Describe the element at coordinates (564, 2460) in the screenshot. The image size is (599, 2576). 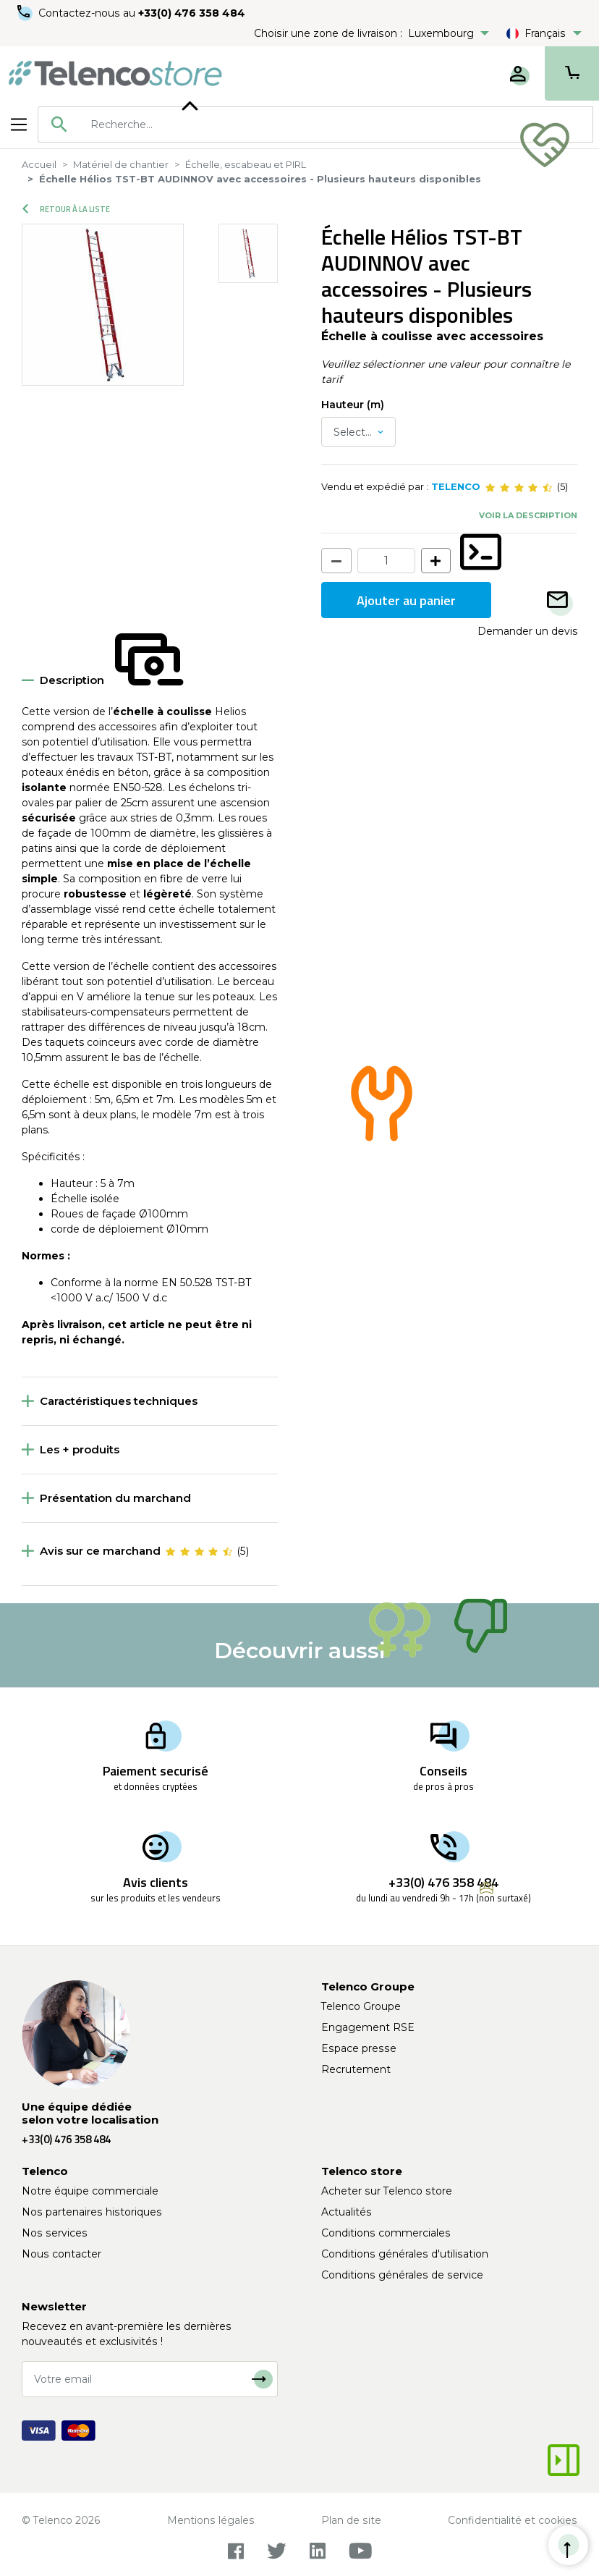
I see `collapse the sidebar panel` at that location.